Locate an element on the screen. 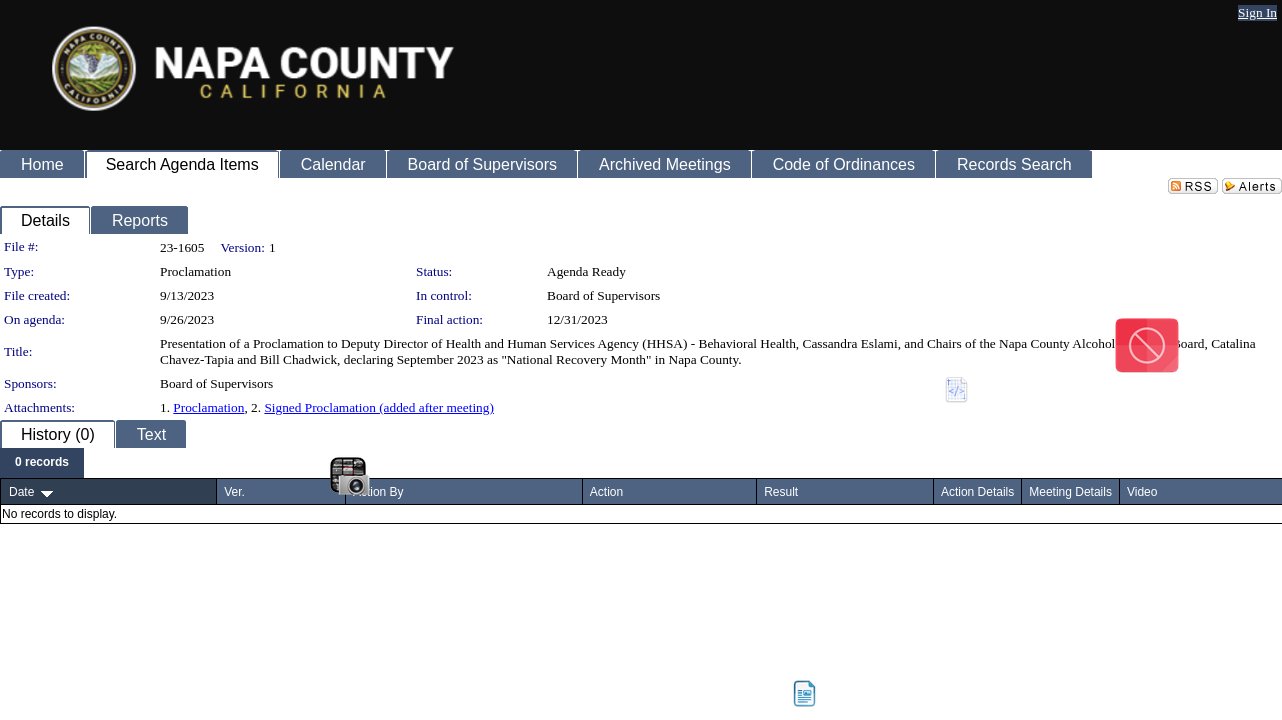 This screenshot has height=720, width=1282. open a text document template file is located at coordinates (804, 693).